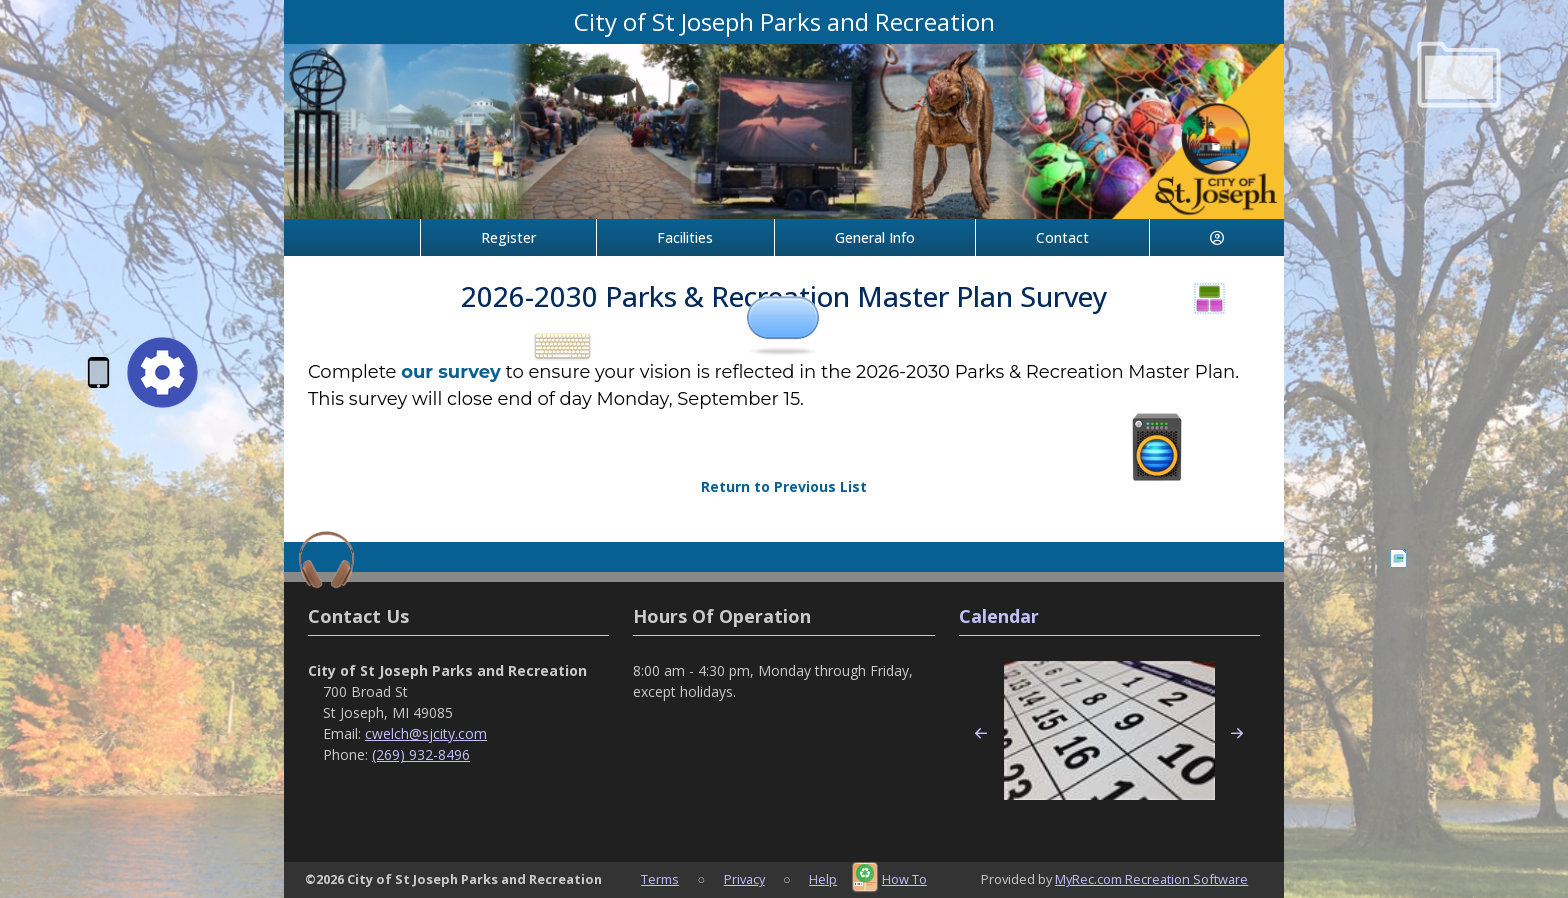 The width and height of the screenshot is (1568, 898). What do you see at coordinates (865, 877) in the screenshot?
I see `system is cleaning up unused packages` at bounding box center [865, 877].